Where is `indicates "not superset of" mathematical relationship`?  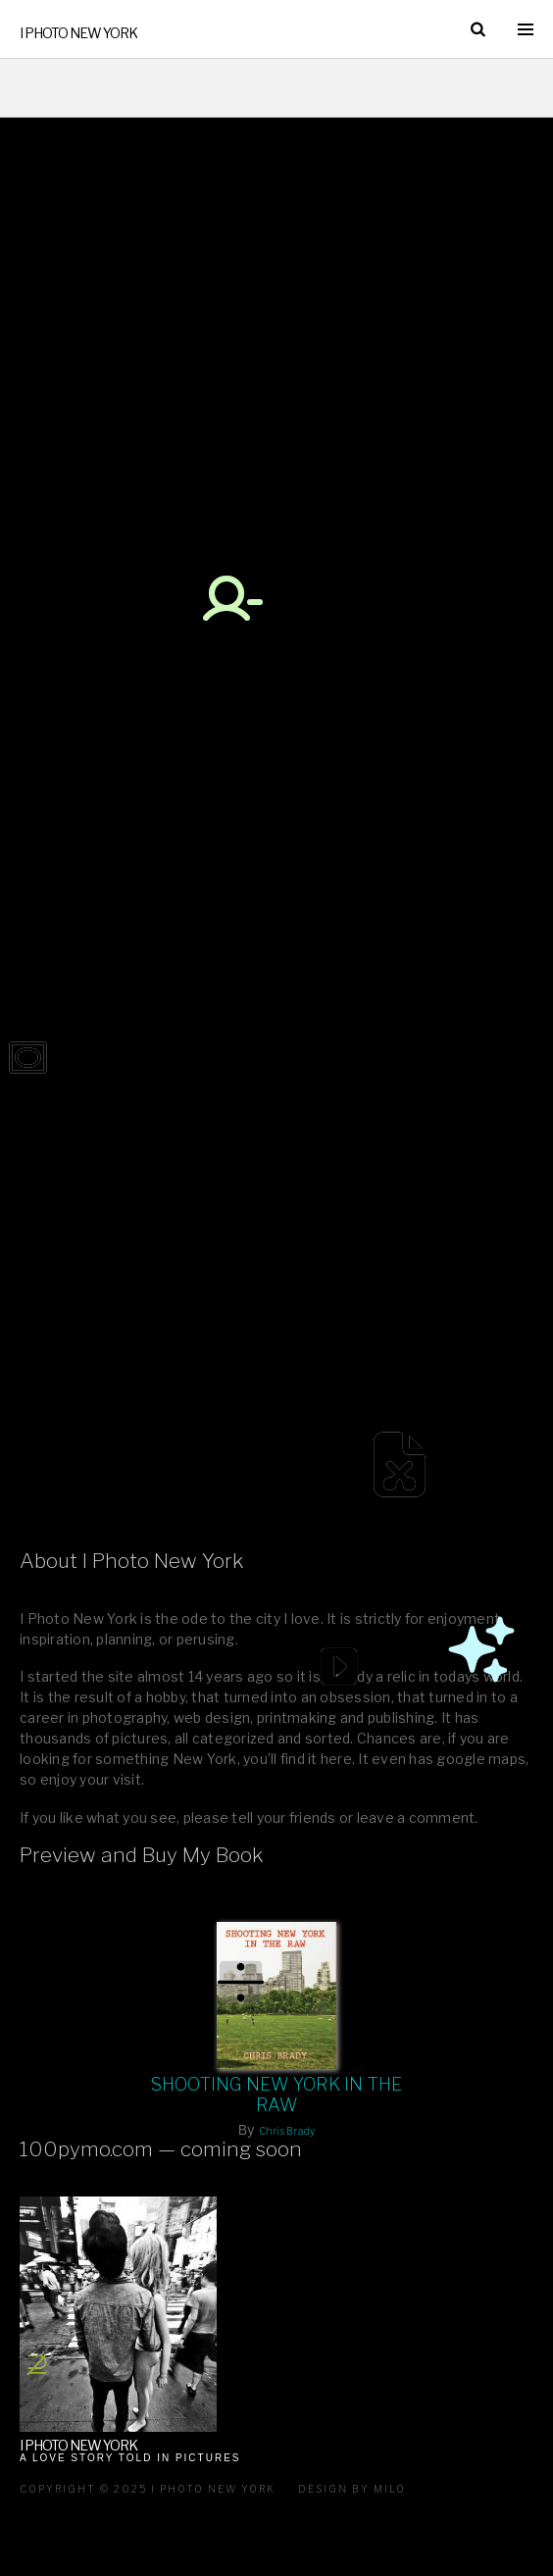 indicates "not superset of" mathematical relationship is located at coordinates (36, 2364).